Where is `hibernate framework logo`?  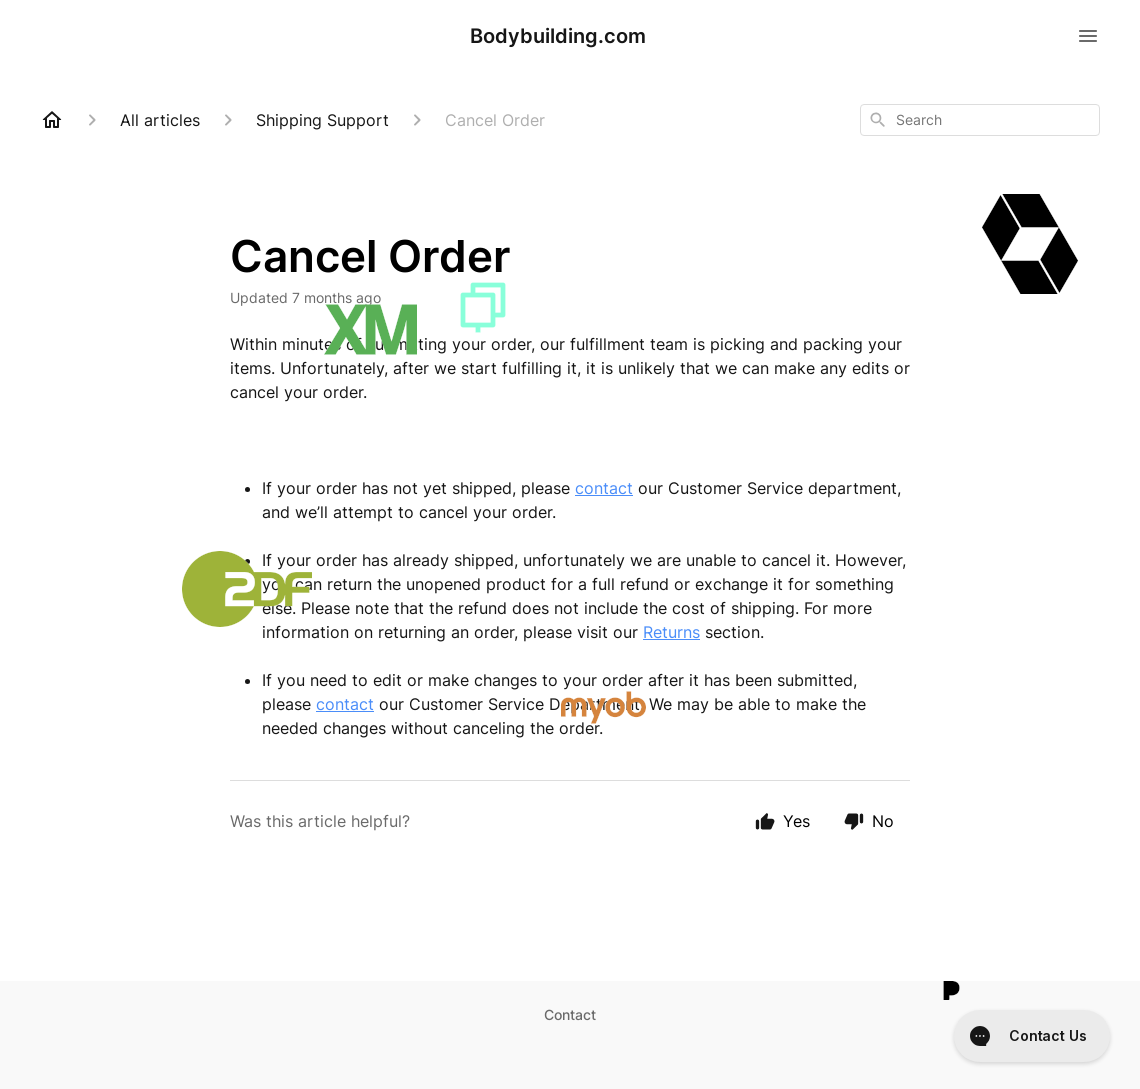
hibernate framework logo is located at coordinates (1030, 244).